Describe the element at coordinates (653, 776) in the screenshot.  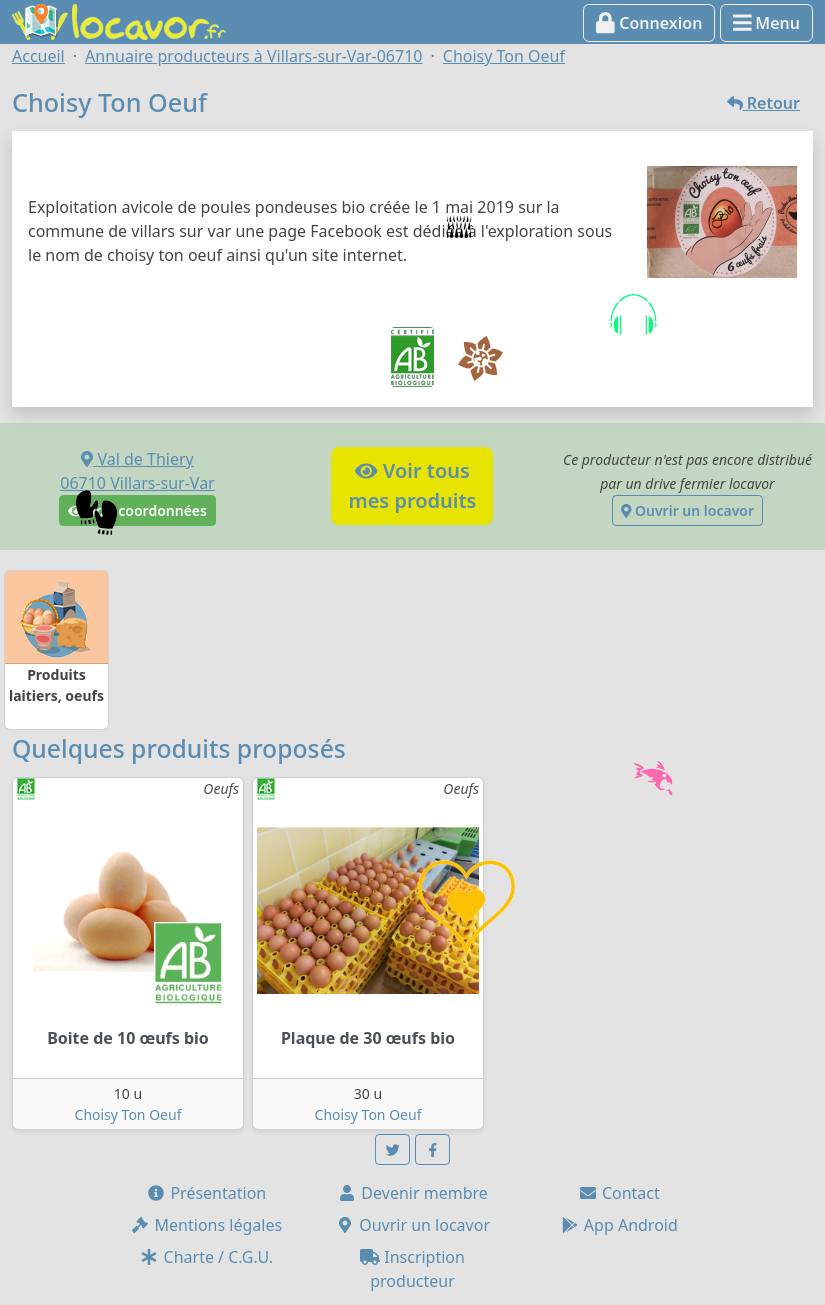
I see `indicates predator-prey relationship in a game` at that location.